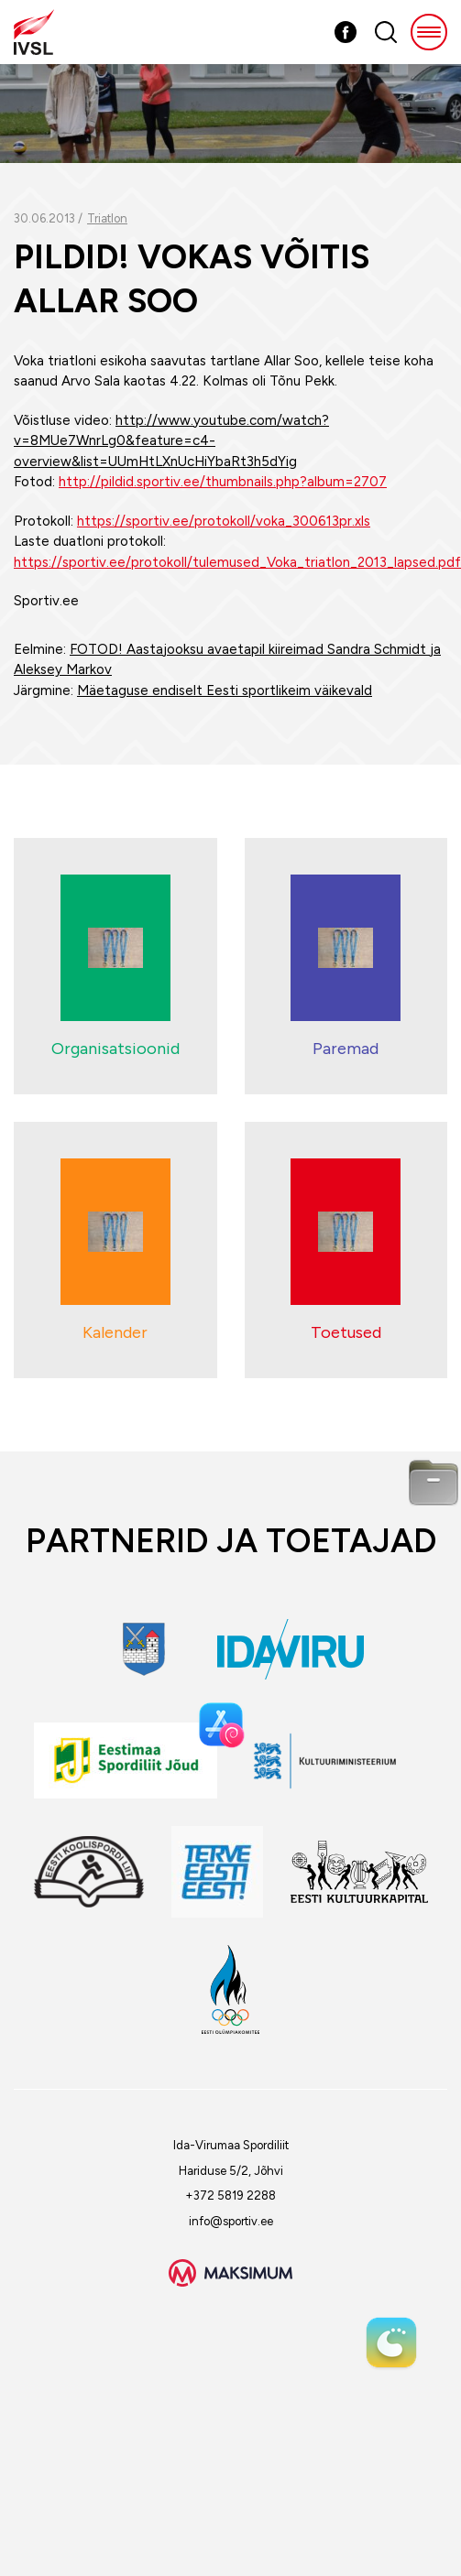 The height and width of the screenshot is (2576, 461). I want to click on open the debian software center, so click(221, 1724).